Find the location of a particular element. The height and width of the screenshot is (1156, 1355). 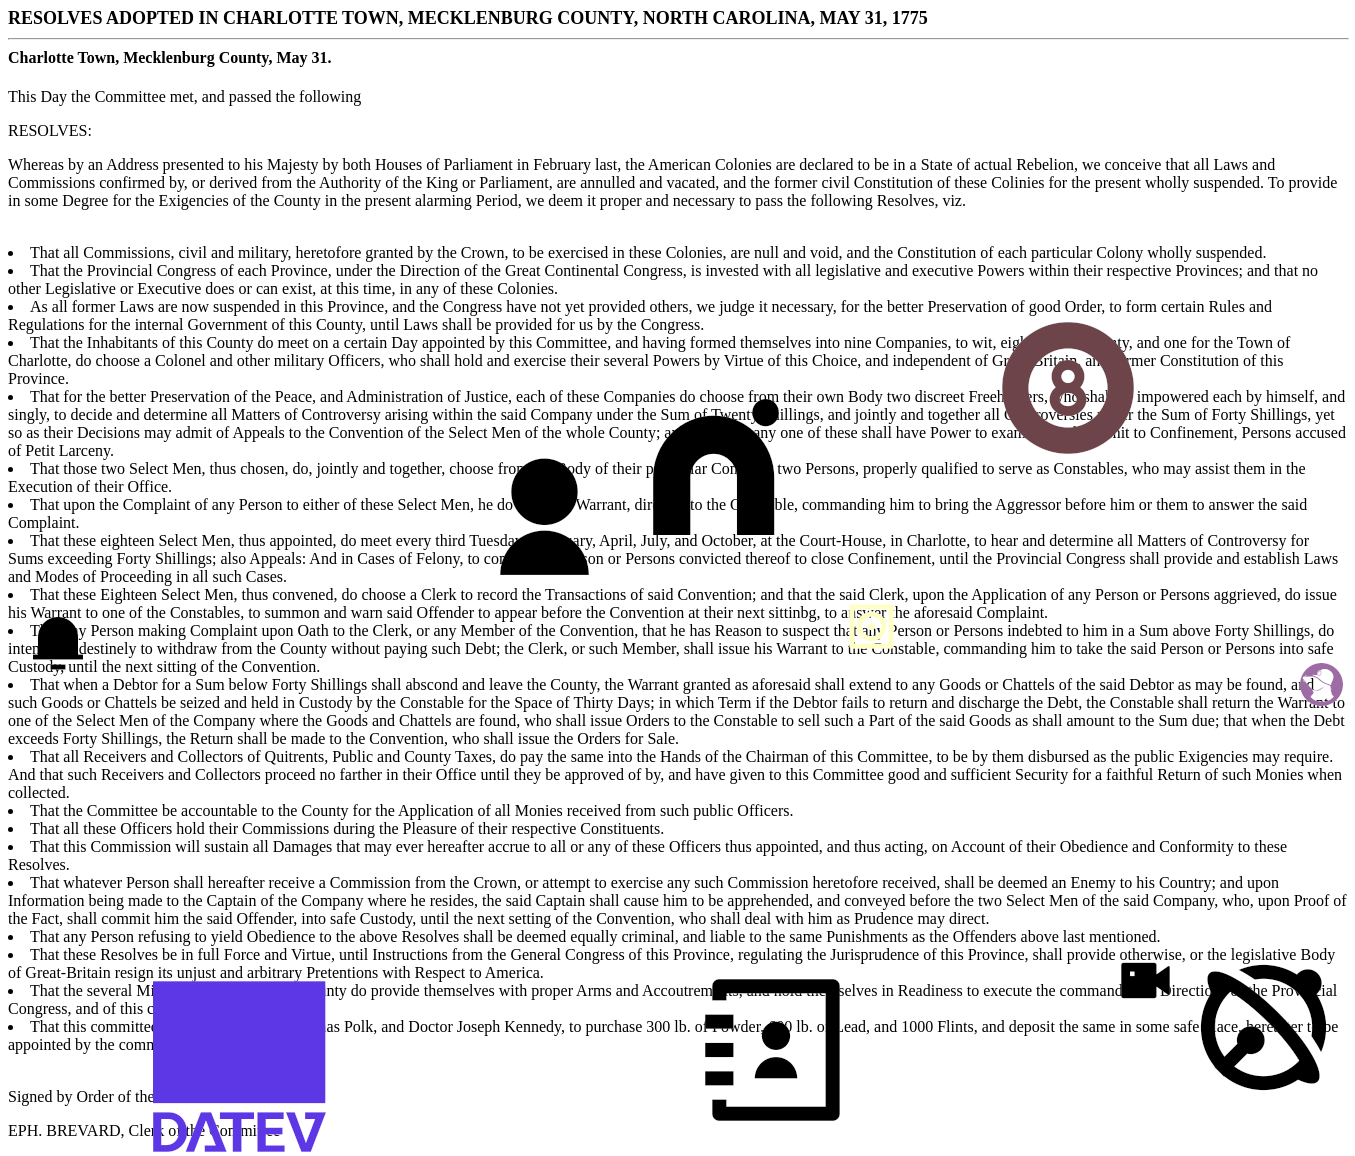

start recording a video is located at coordinates (1145, 980).